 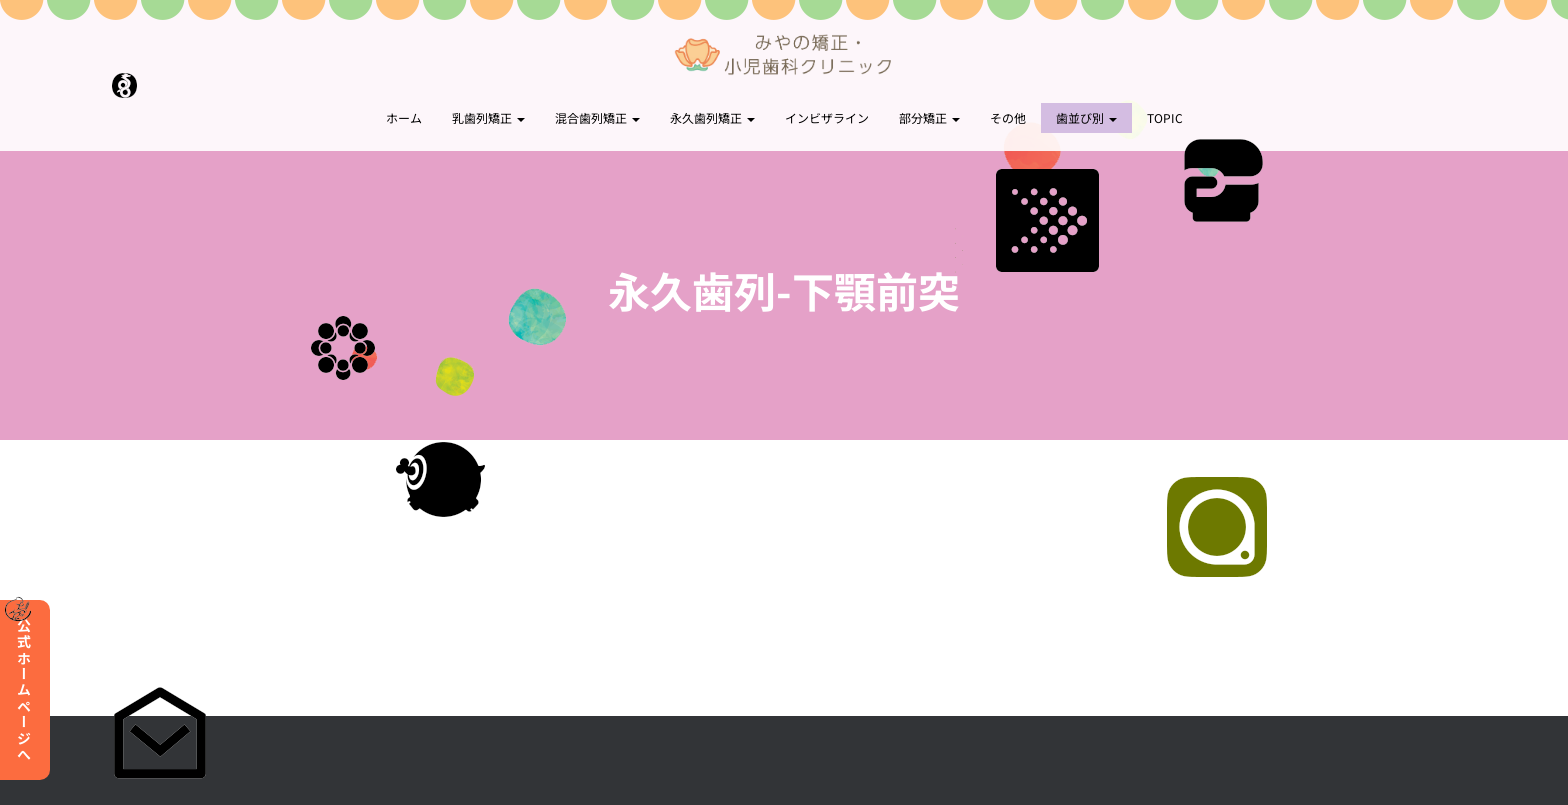 I want to click on open the PlanGrid app, so click(x=1217, y=527).